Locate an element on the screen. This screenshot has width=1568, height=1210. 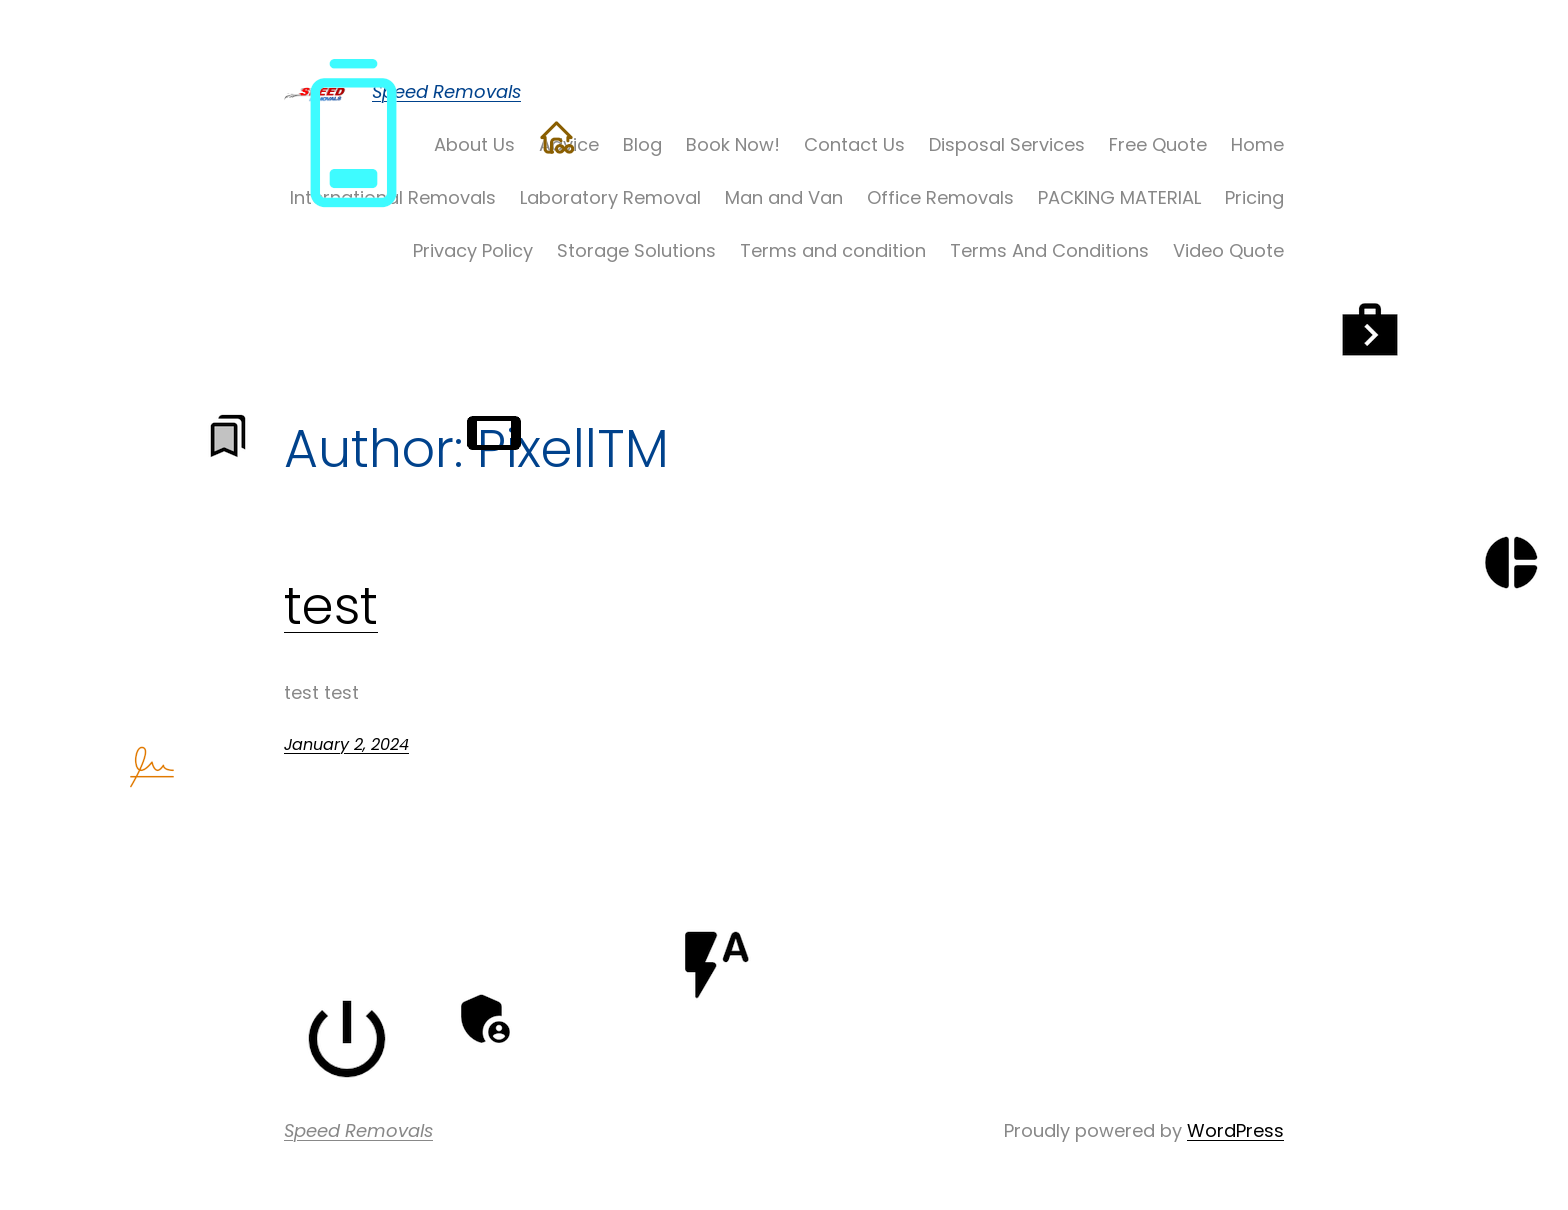
access admin or security settings is located at coordinates (485, 1018).